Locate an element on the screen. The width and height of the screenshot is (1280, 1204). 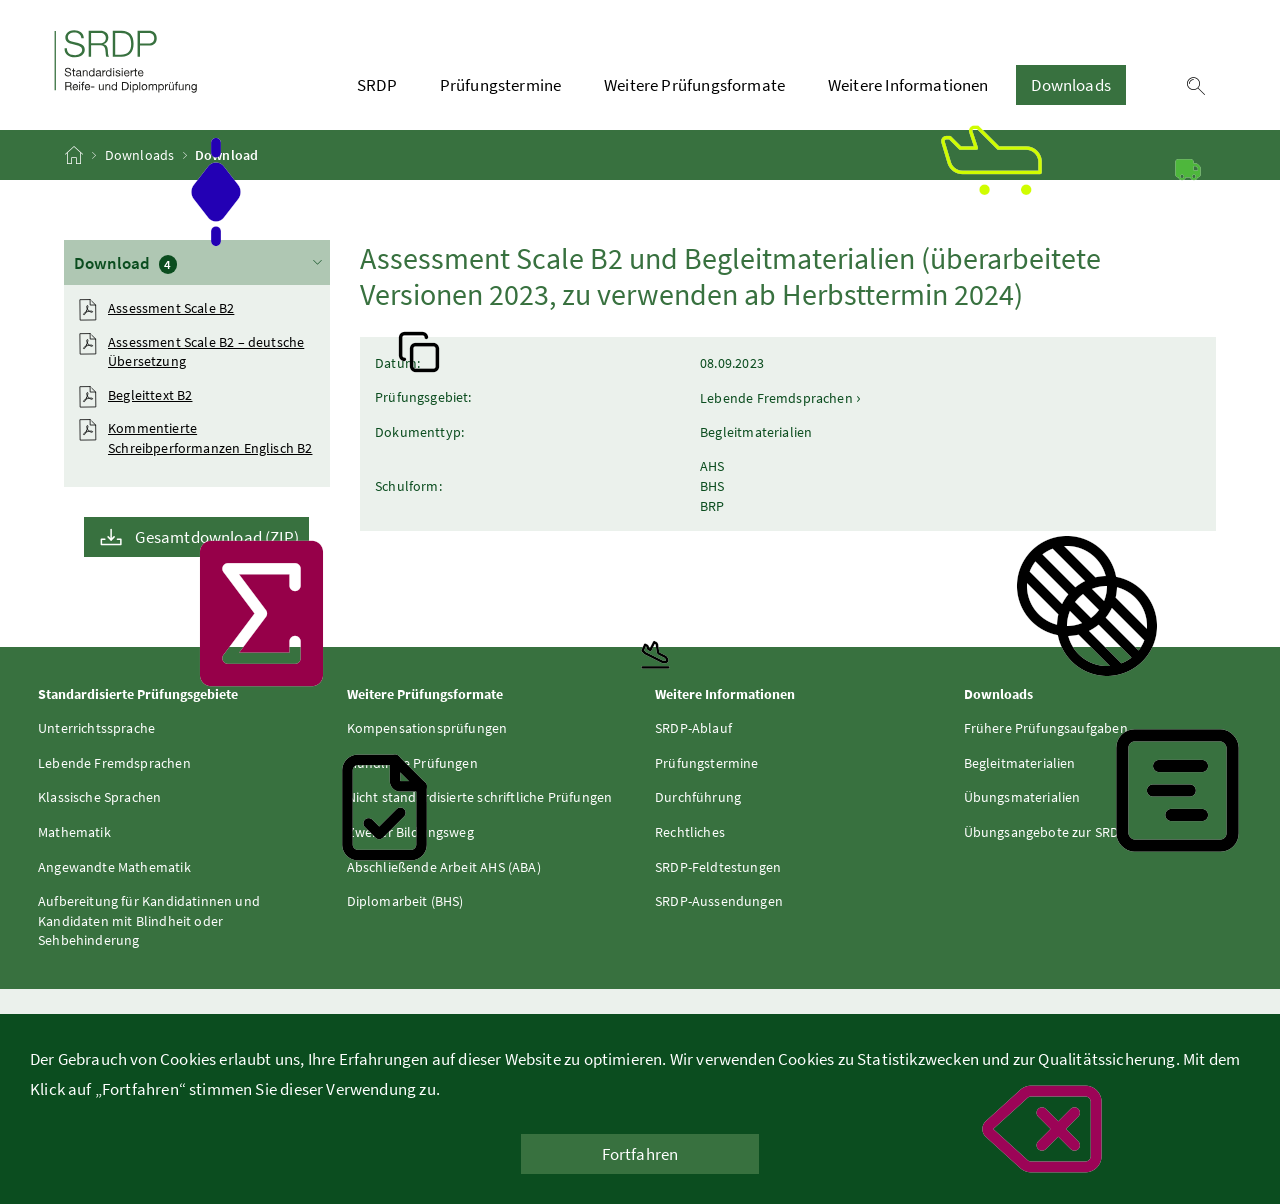
view gantt chart or project timeline is located at coordinates (1177, 790).